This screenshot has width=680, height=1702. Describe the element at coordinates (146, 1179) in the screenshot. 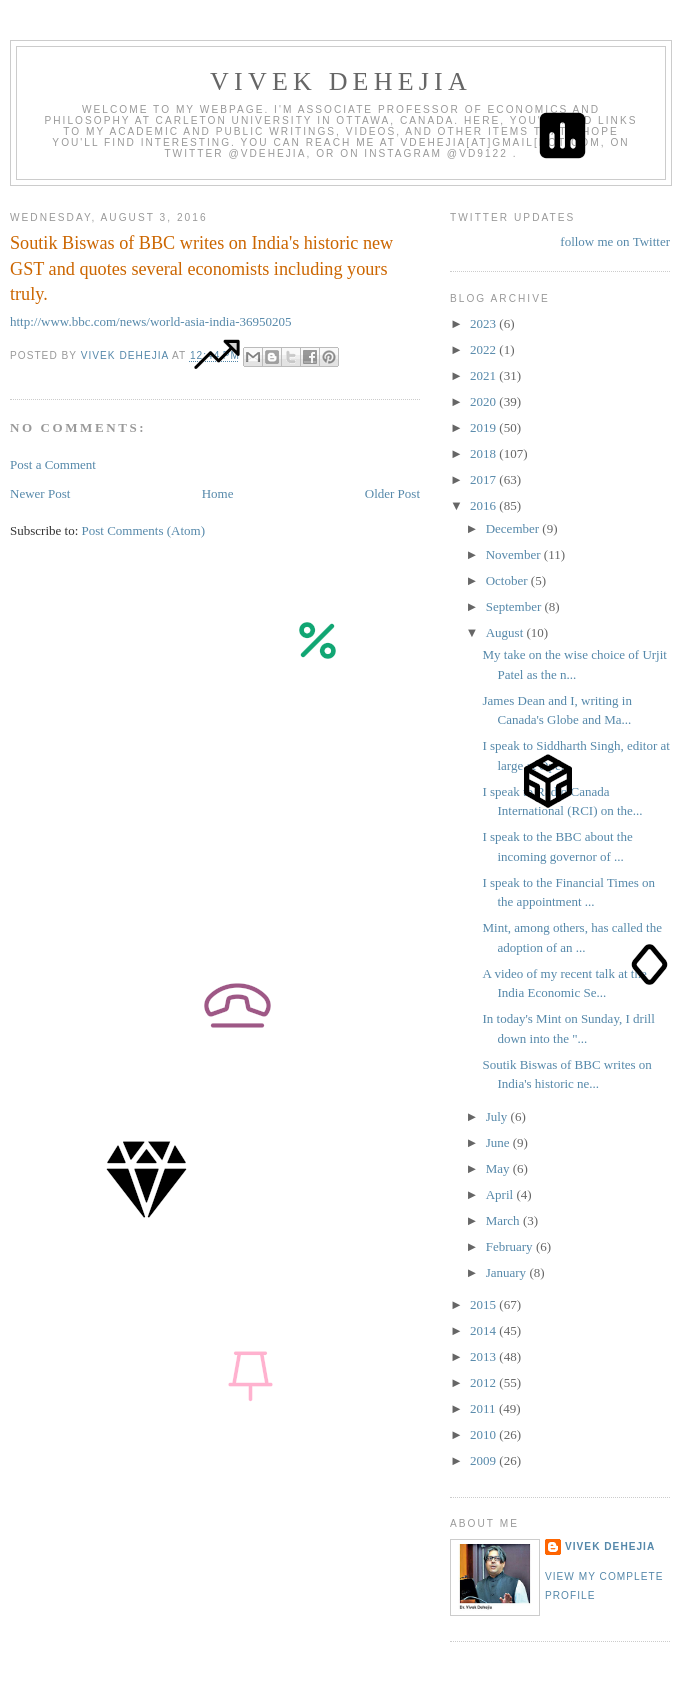

I see `indicates premium or VIP membership status` at that location.